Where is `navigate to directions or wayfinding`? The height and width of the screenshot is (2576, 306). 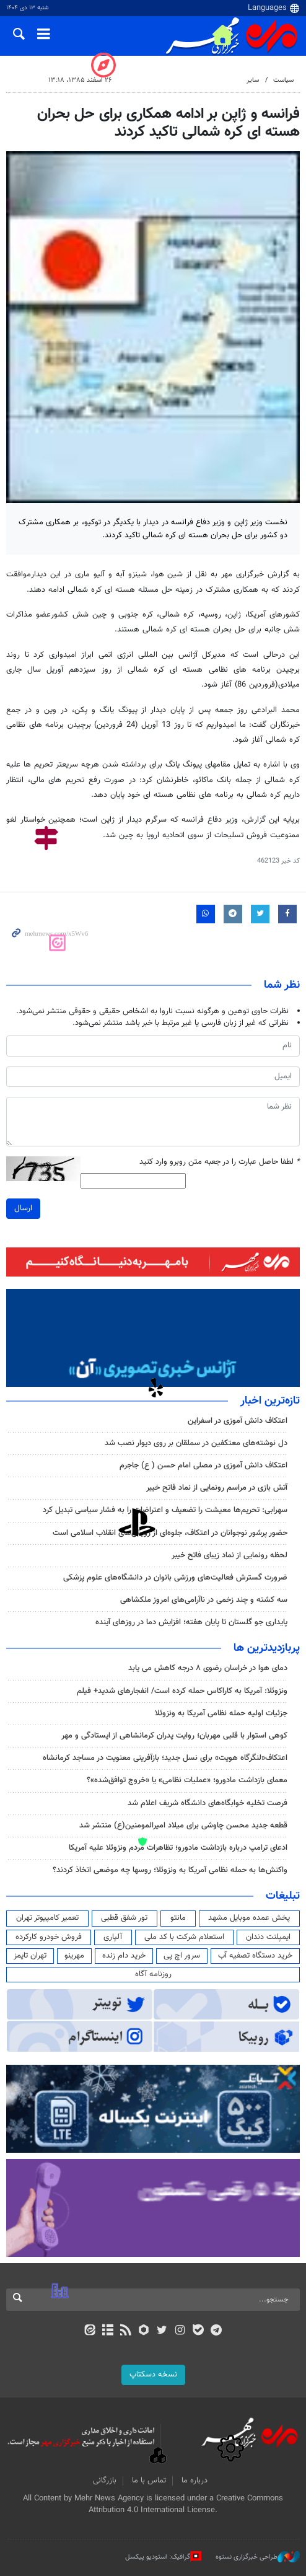 navigate to directions or wayfinding is located at coordinates (46, 838).